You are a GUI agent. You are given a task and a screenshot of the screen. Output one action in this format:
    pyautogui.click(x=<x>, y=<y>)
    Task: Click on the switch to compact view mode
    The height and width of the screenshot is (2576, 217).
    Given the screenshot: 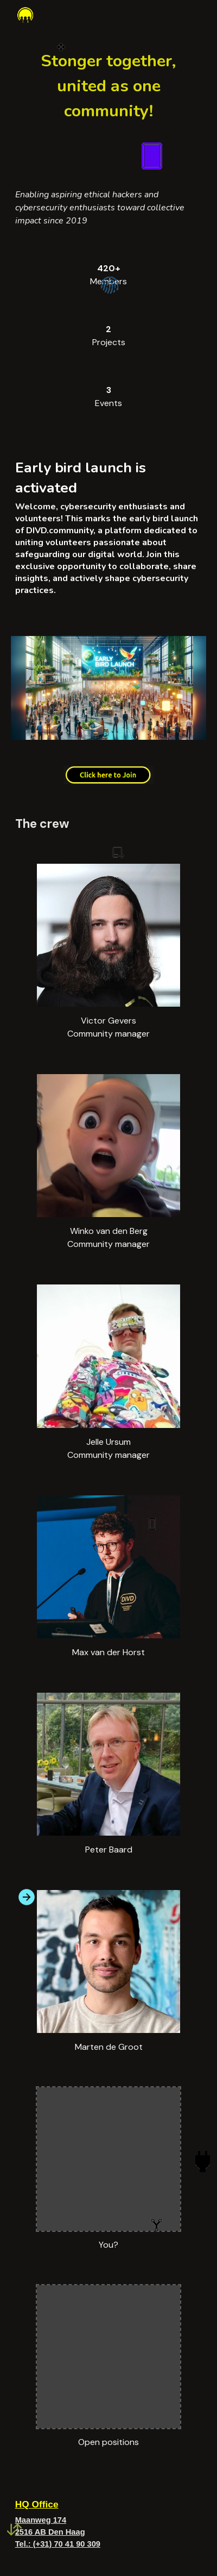 What is the action you would take?
    pyautogui.click(x=73, y=775)
    